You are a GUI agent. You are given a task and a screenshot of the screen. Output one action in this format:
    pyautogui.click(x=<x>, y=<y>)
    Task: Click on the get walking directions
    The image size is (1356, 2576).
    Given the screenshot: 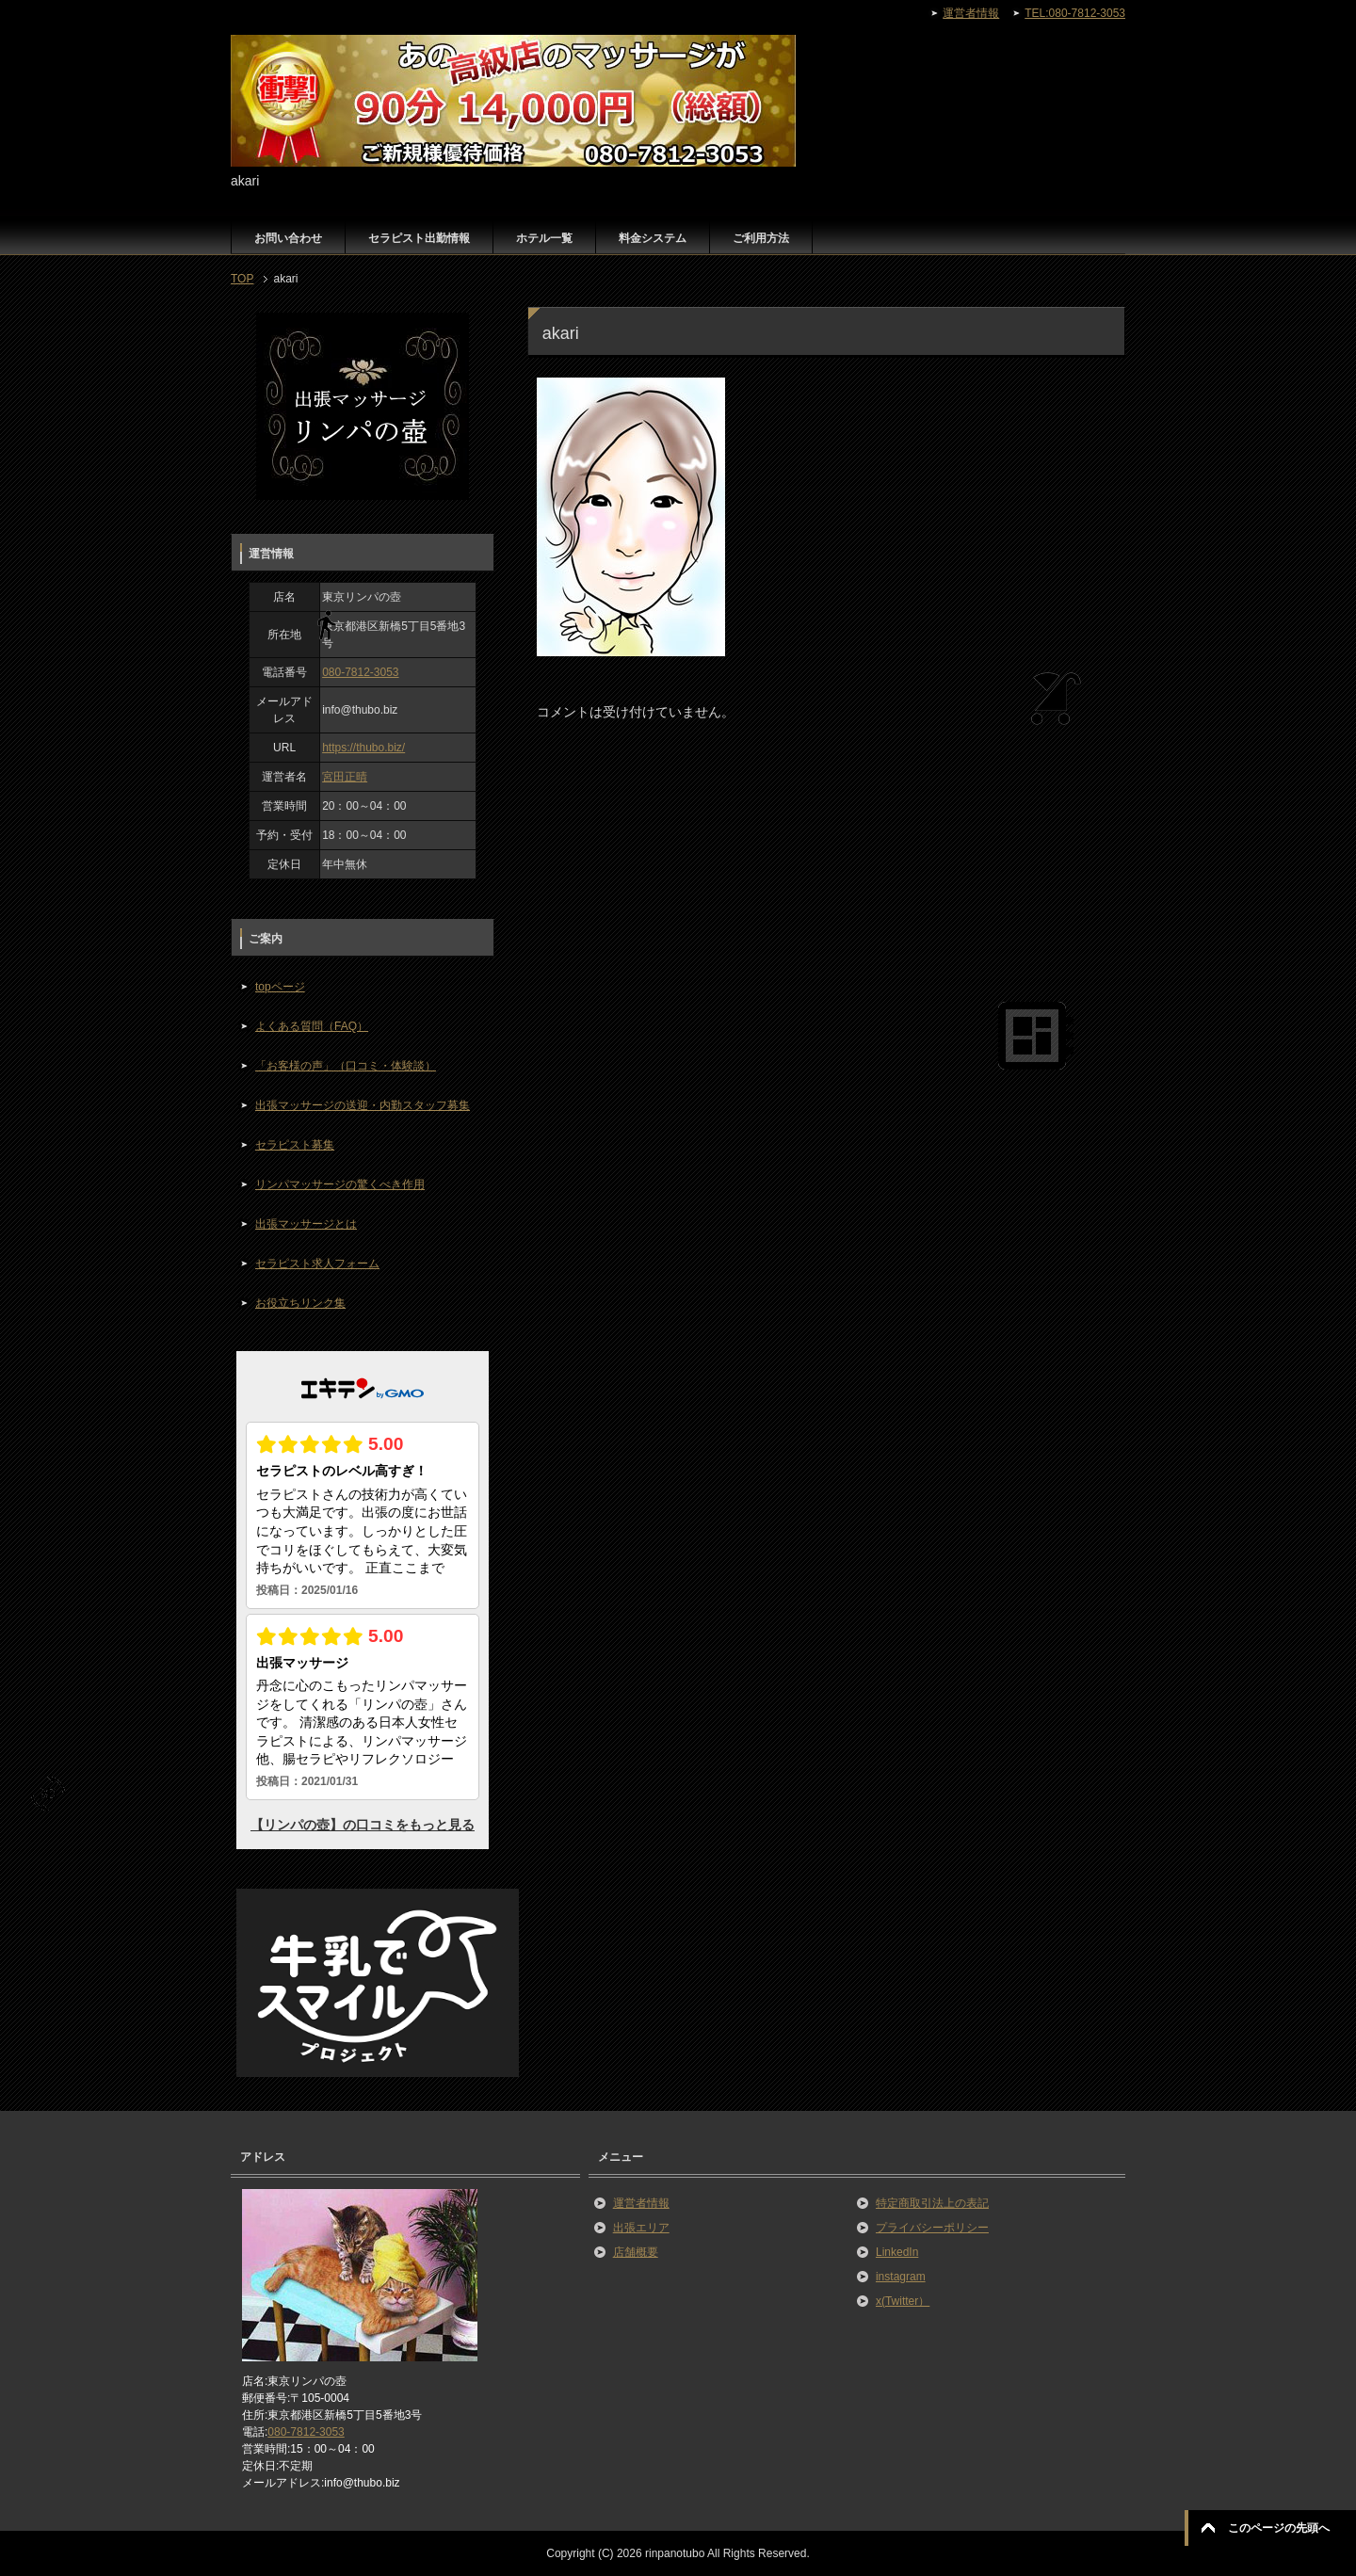 What is the action you would take?
    pyautogui.click(x=326, y=624)
    